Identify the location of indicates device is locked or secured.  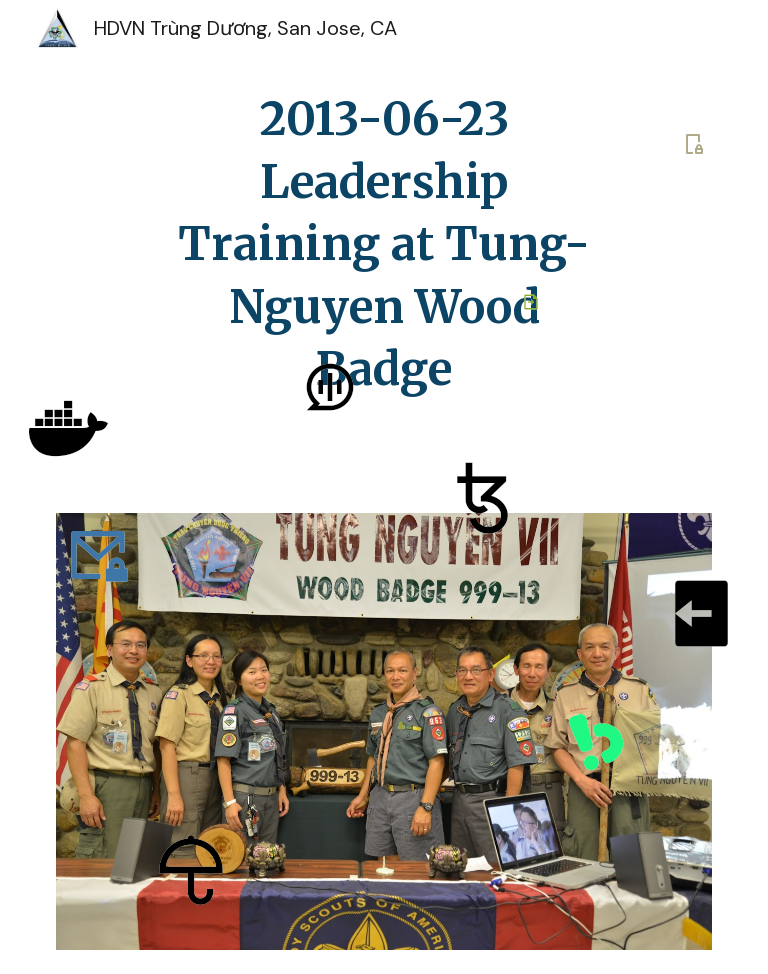
(693, 144).